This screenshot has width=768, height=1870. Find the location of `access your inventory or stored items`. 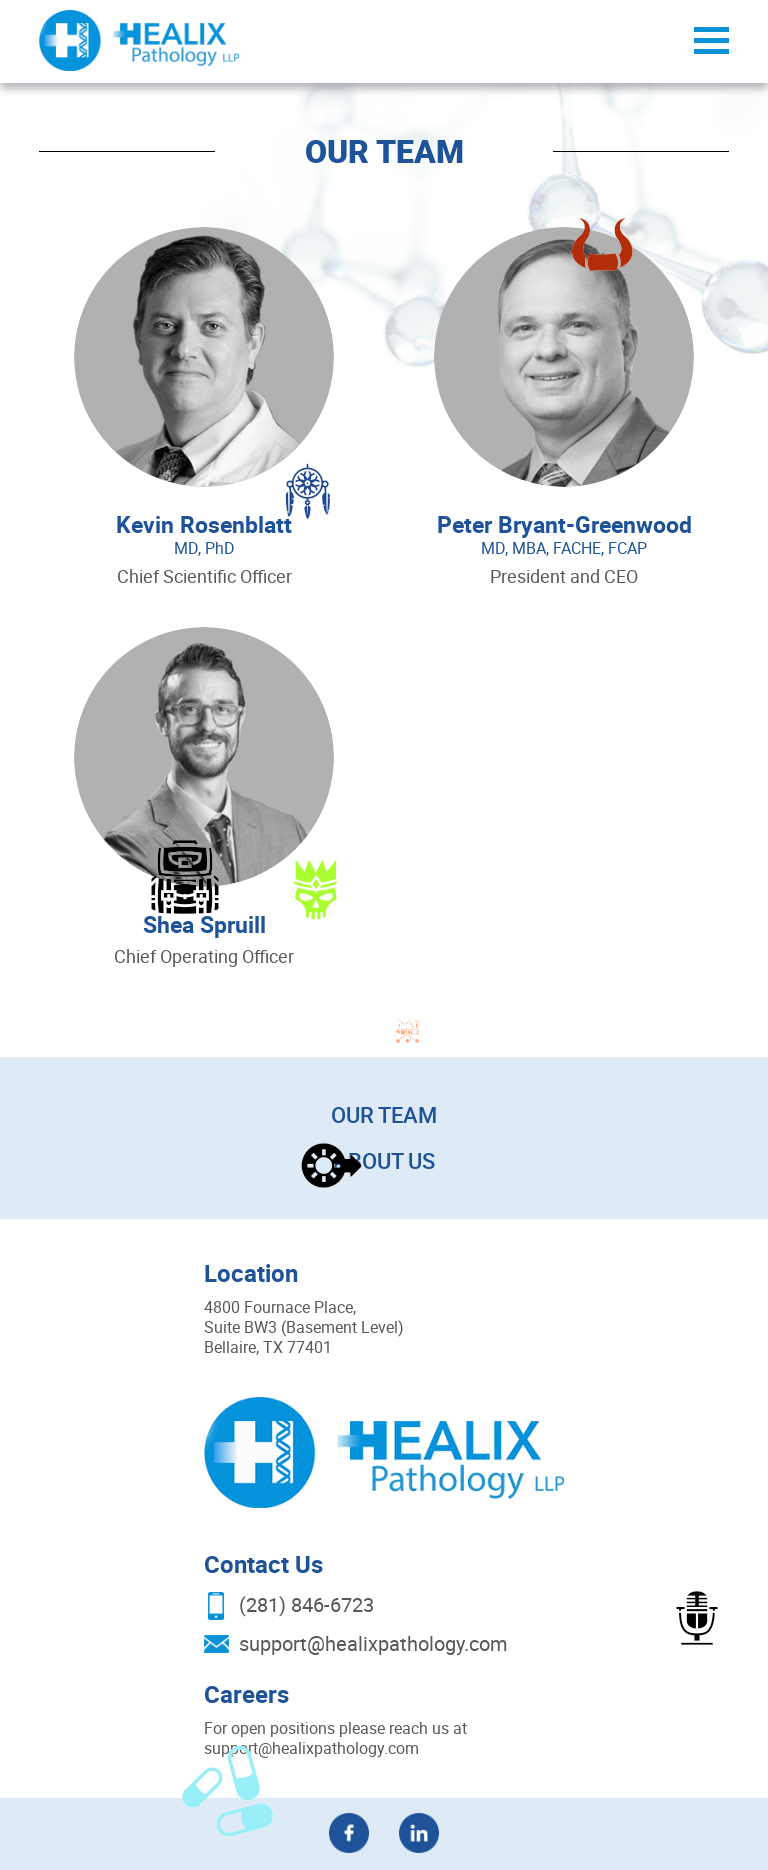

access your inventory or stored items is located at coordinates (185, 877).